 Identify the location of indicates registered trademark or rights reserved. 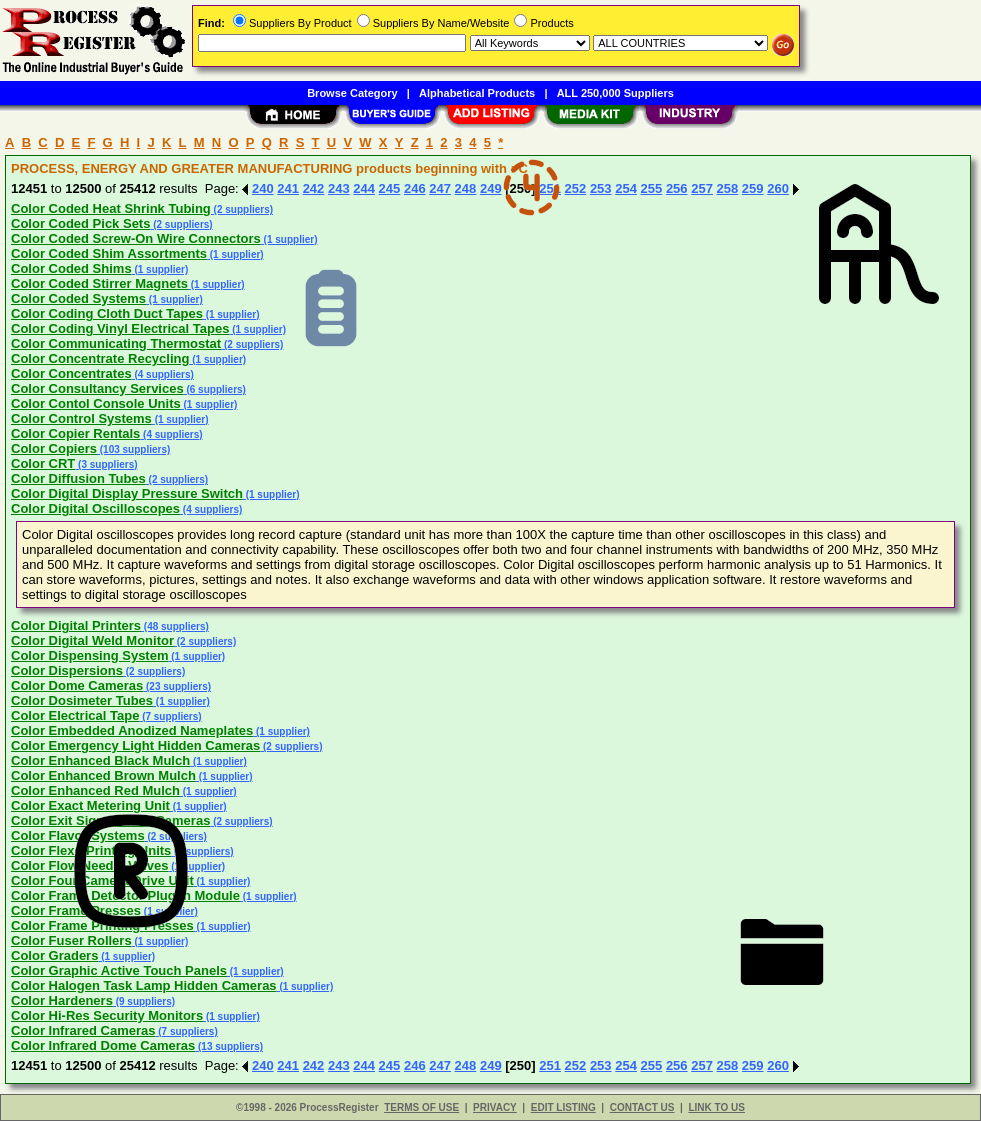
(131, 871).